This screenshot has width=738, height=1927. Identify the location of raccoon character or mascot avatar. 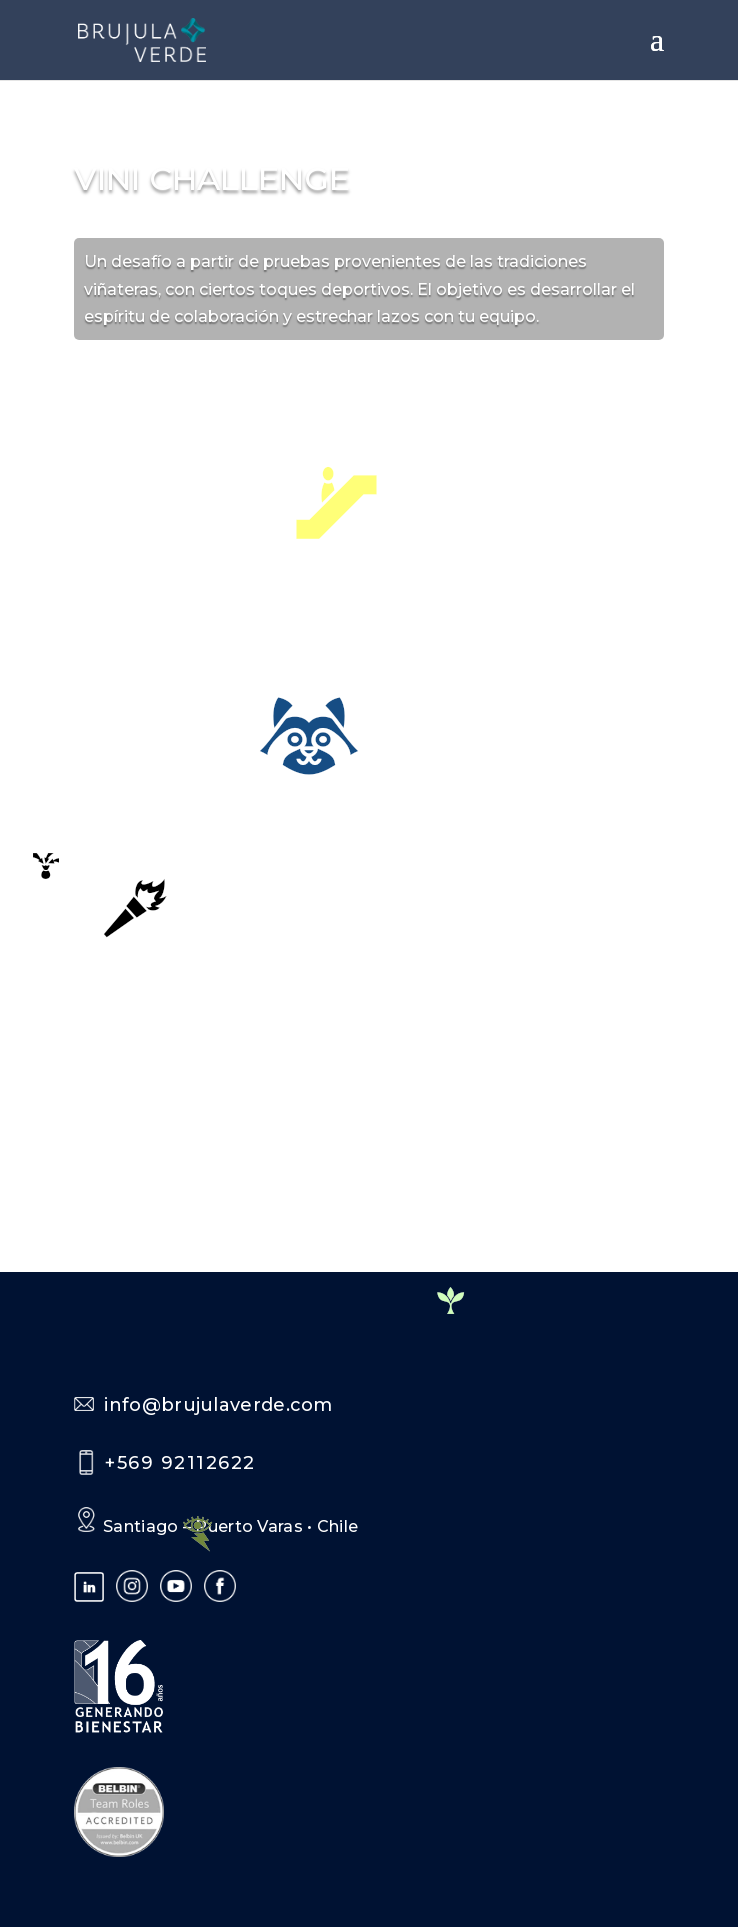
(309, 736).